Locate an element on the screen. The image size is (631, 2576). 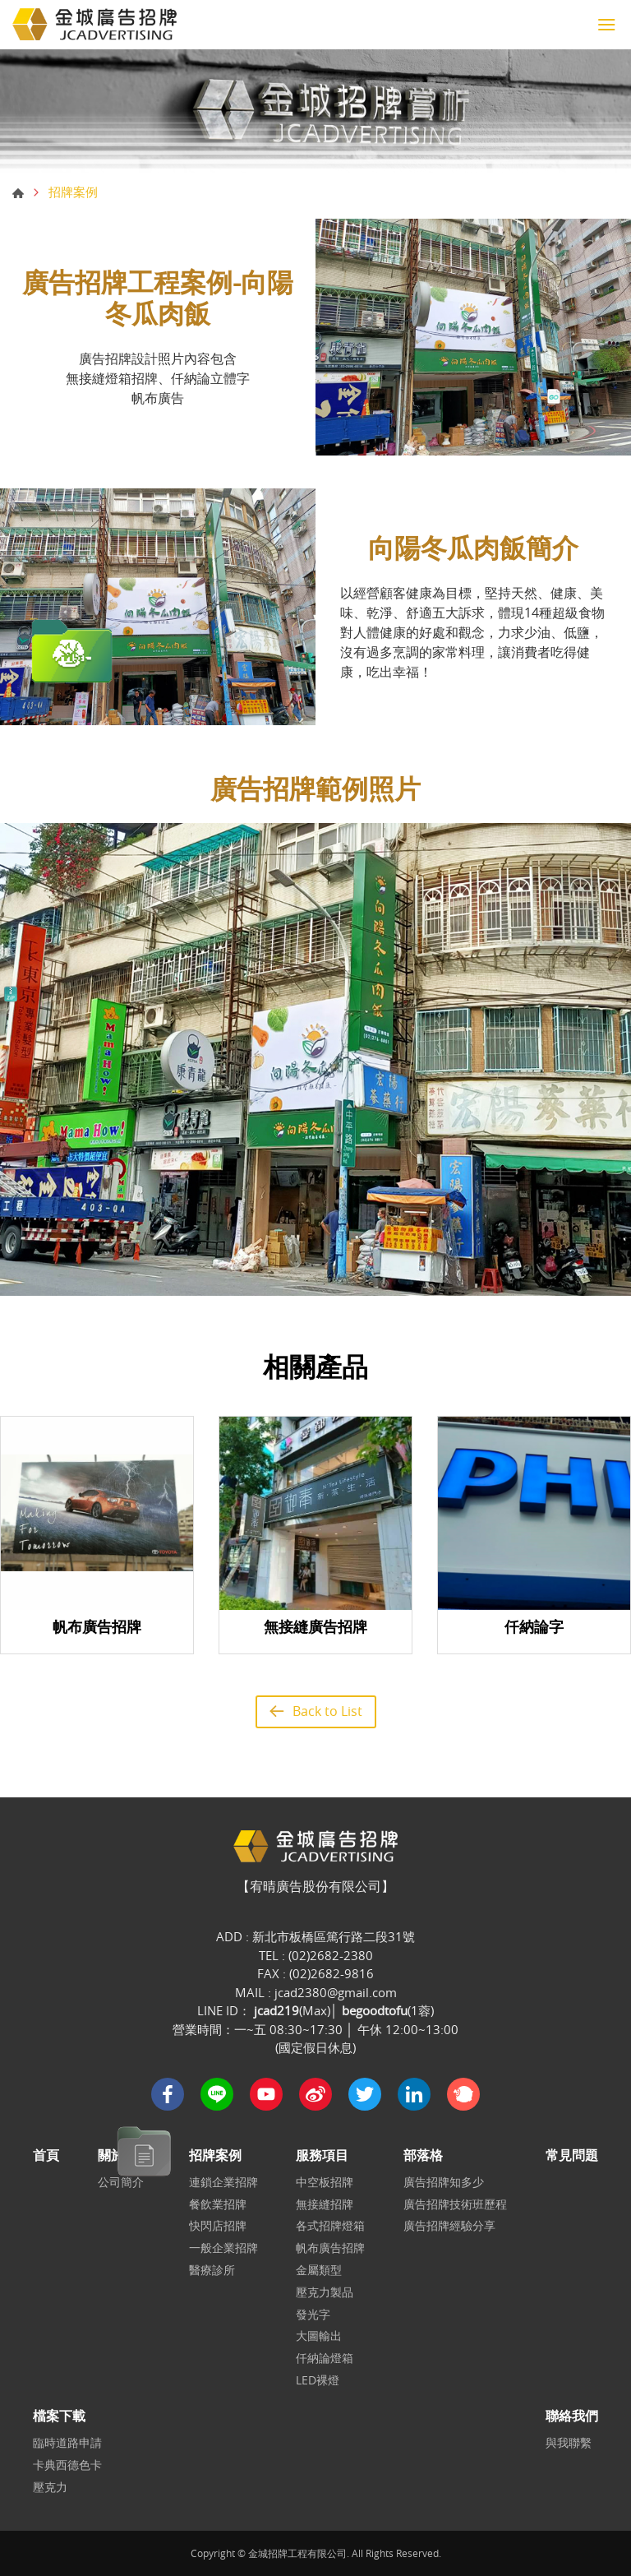
a go programming language source file is located at coordinates (554, 396).